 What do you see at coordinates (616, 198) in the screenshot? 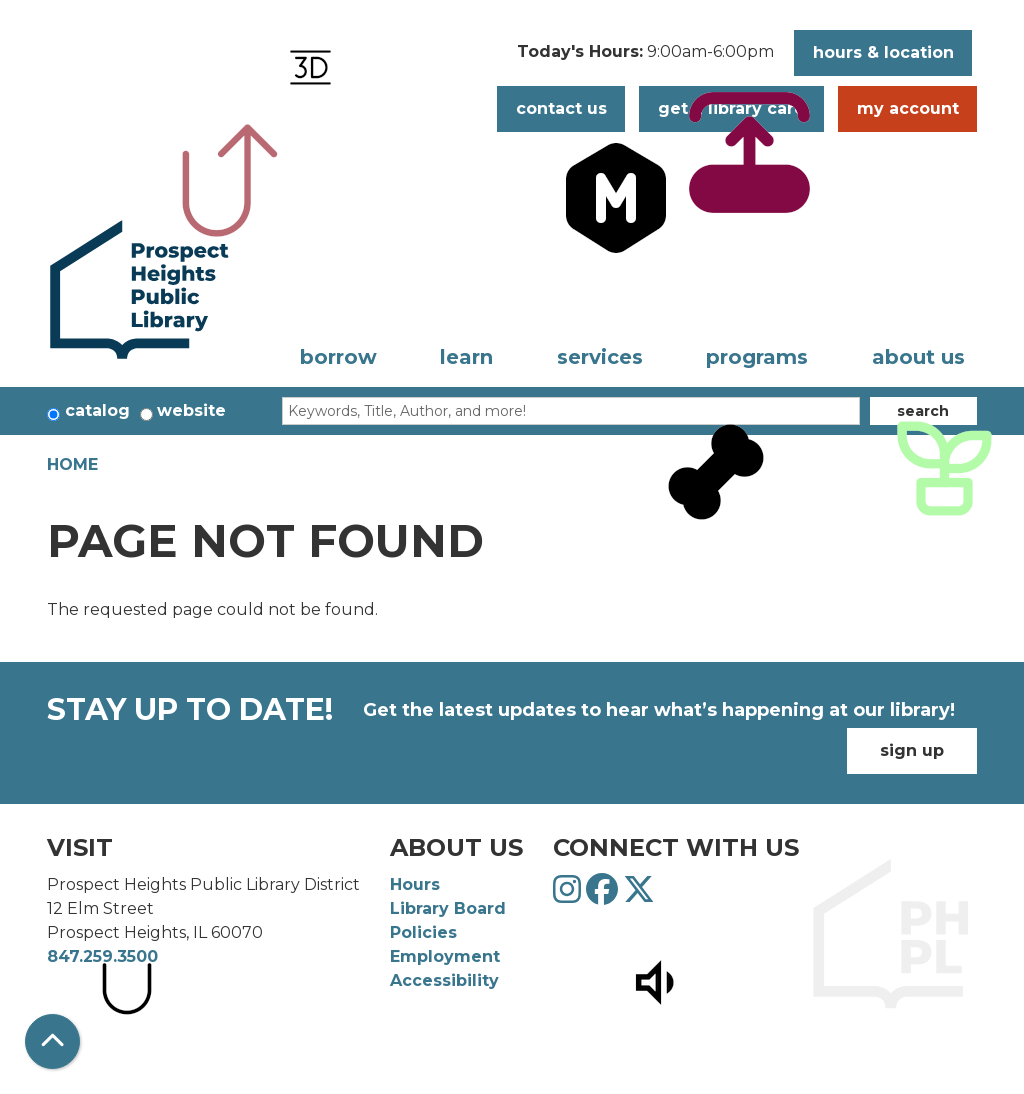
I see `indicates a metro or transit-related feature` at bounding box center [616, 198].